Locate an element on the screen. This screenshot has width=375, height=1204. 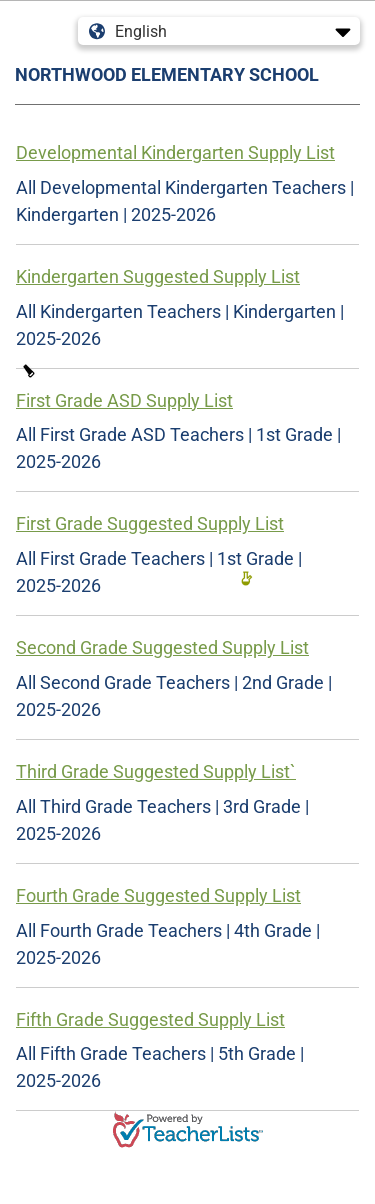
access smoking or cannabis-related content is located at coordinates (246, 578).